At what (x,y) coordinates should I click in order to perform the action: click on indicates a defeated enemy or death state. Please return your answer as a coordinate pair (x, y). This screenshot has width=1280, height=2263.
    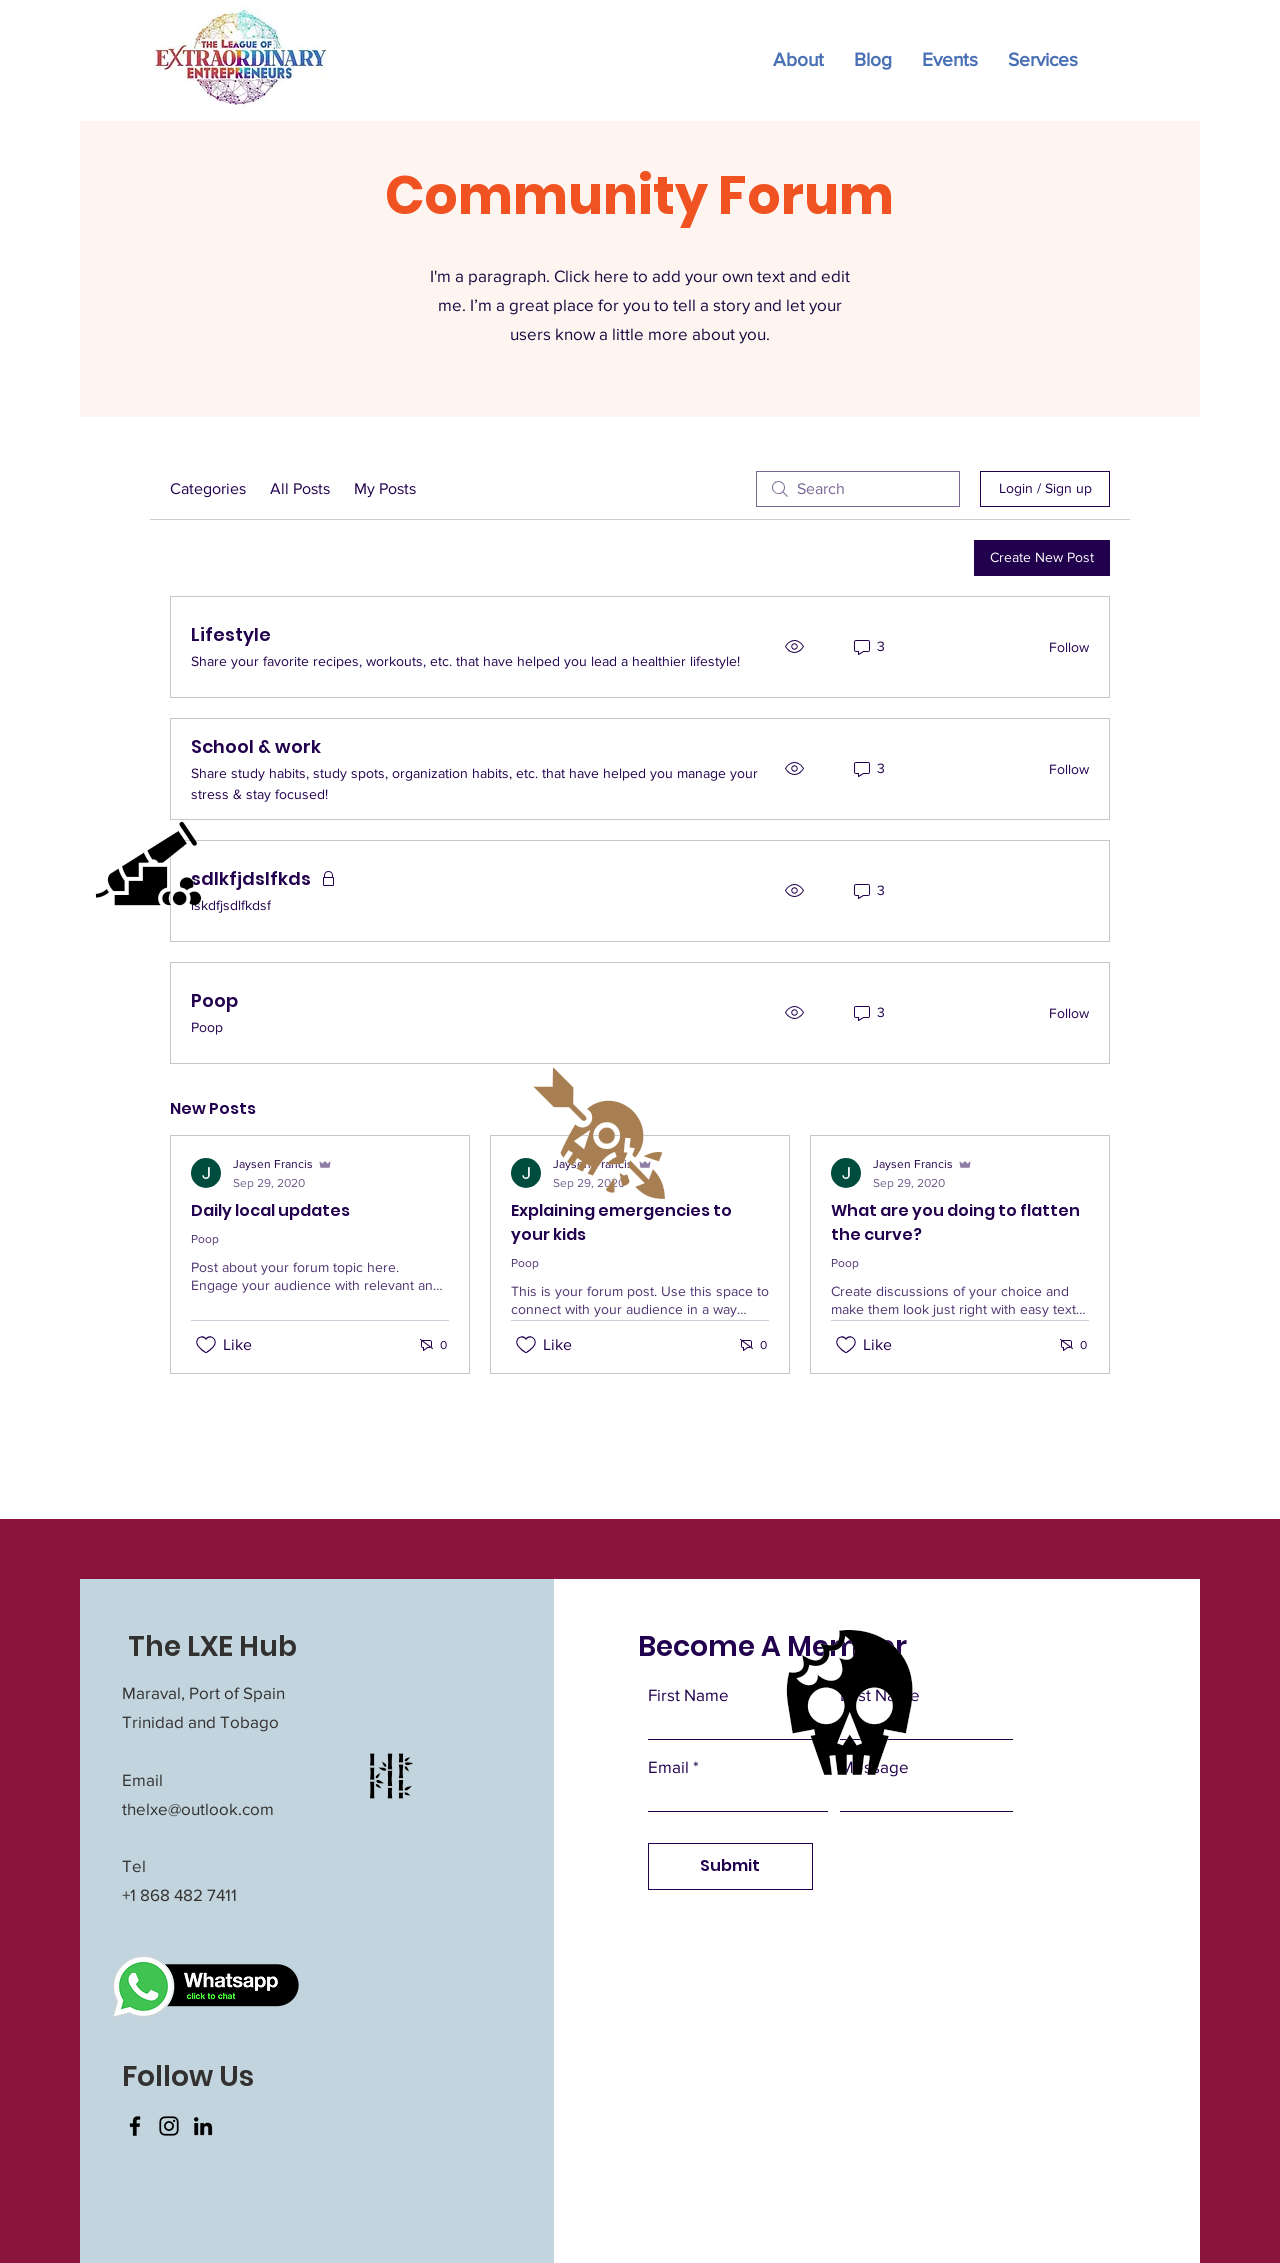
    Looking at the image, I should click on (847, 1703).